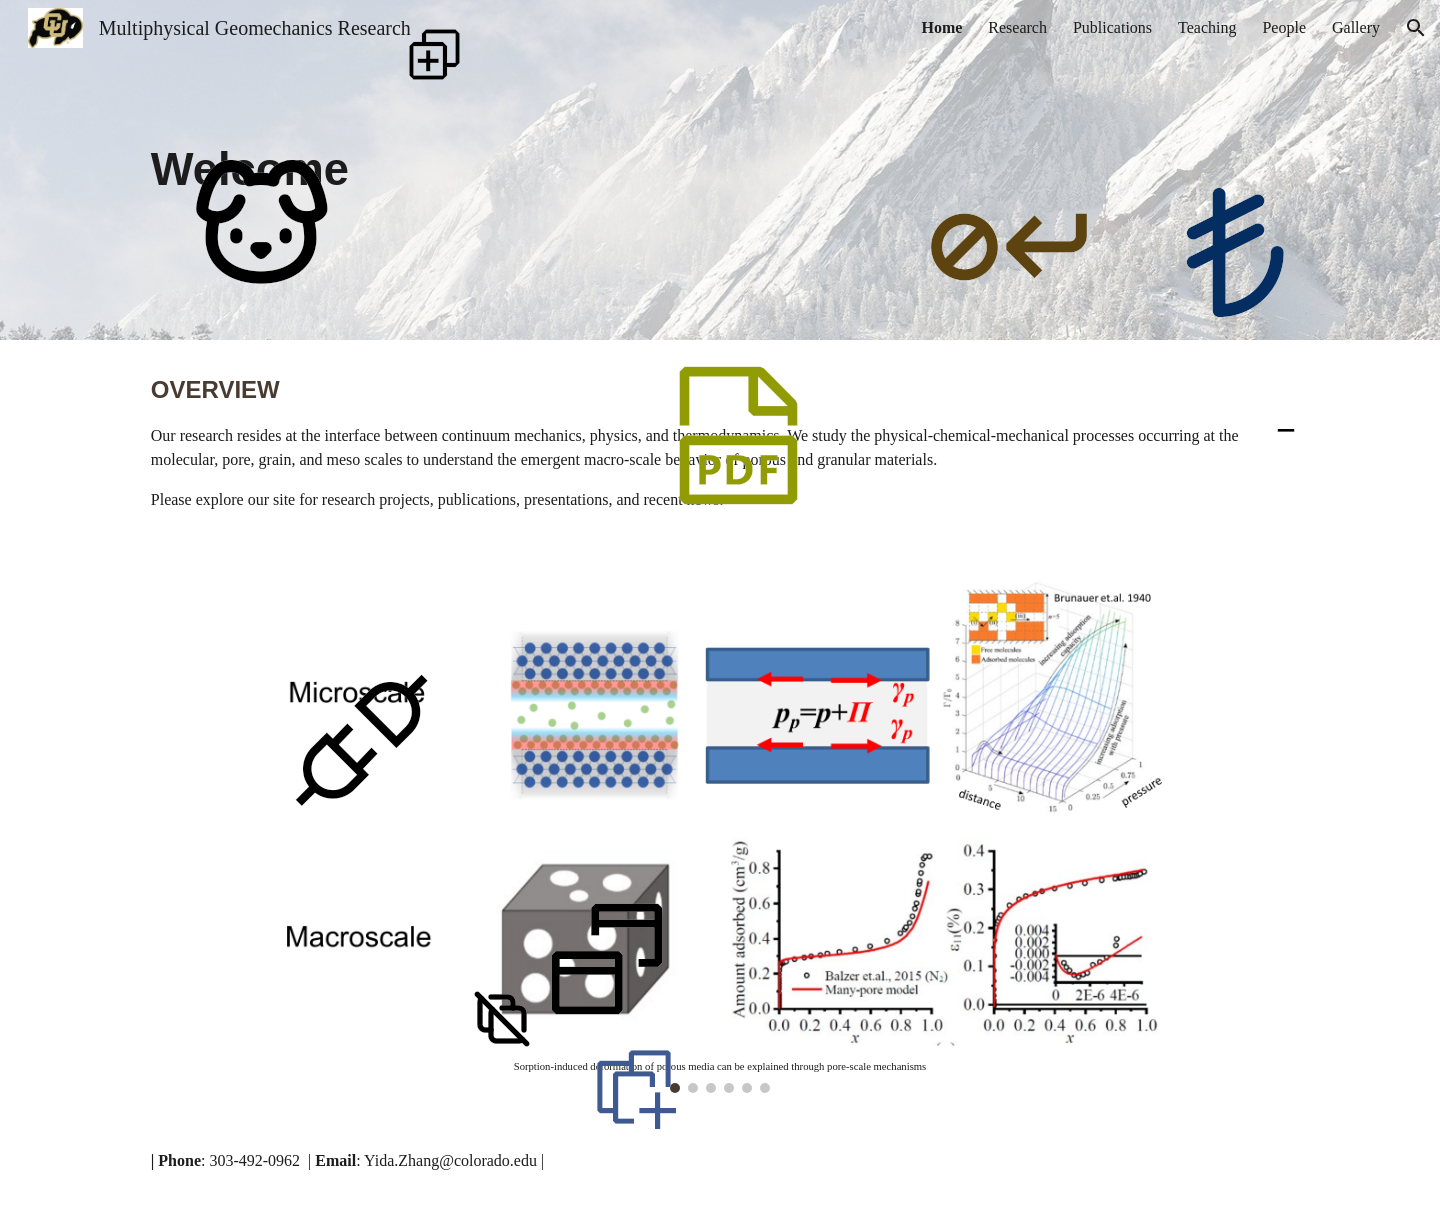  What do you see at coordinates (434, 54) in the screenshot?
I see `expand all collapsed sections` at bounding box center [434, 54].